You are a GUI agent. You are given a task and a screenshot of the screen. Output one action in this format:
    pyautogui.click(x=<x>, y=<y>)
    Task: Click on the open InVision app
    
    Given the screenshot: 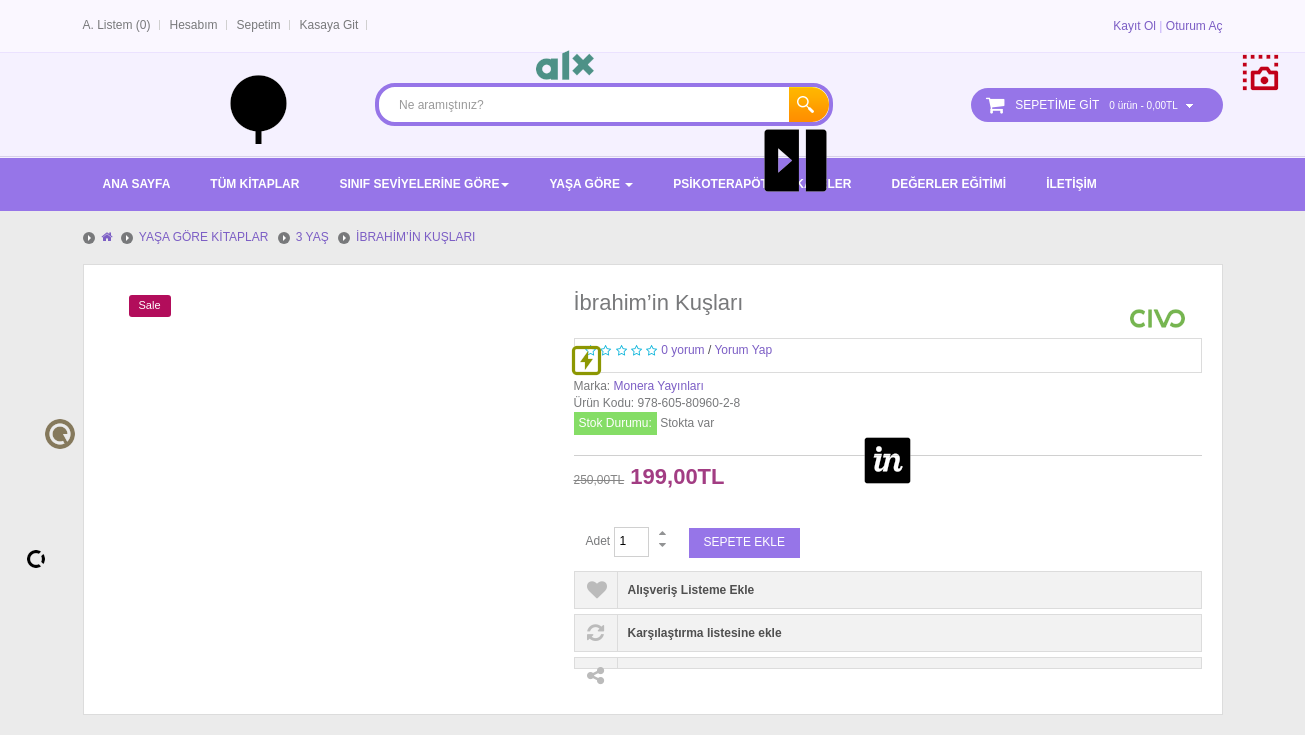 What is the action you would take?
    pyautogui.click(x=887, y=460)
    